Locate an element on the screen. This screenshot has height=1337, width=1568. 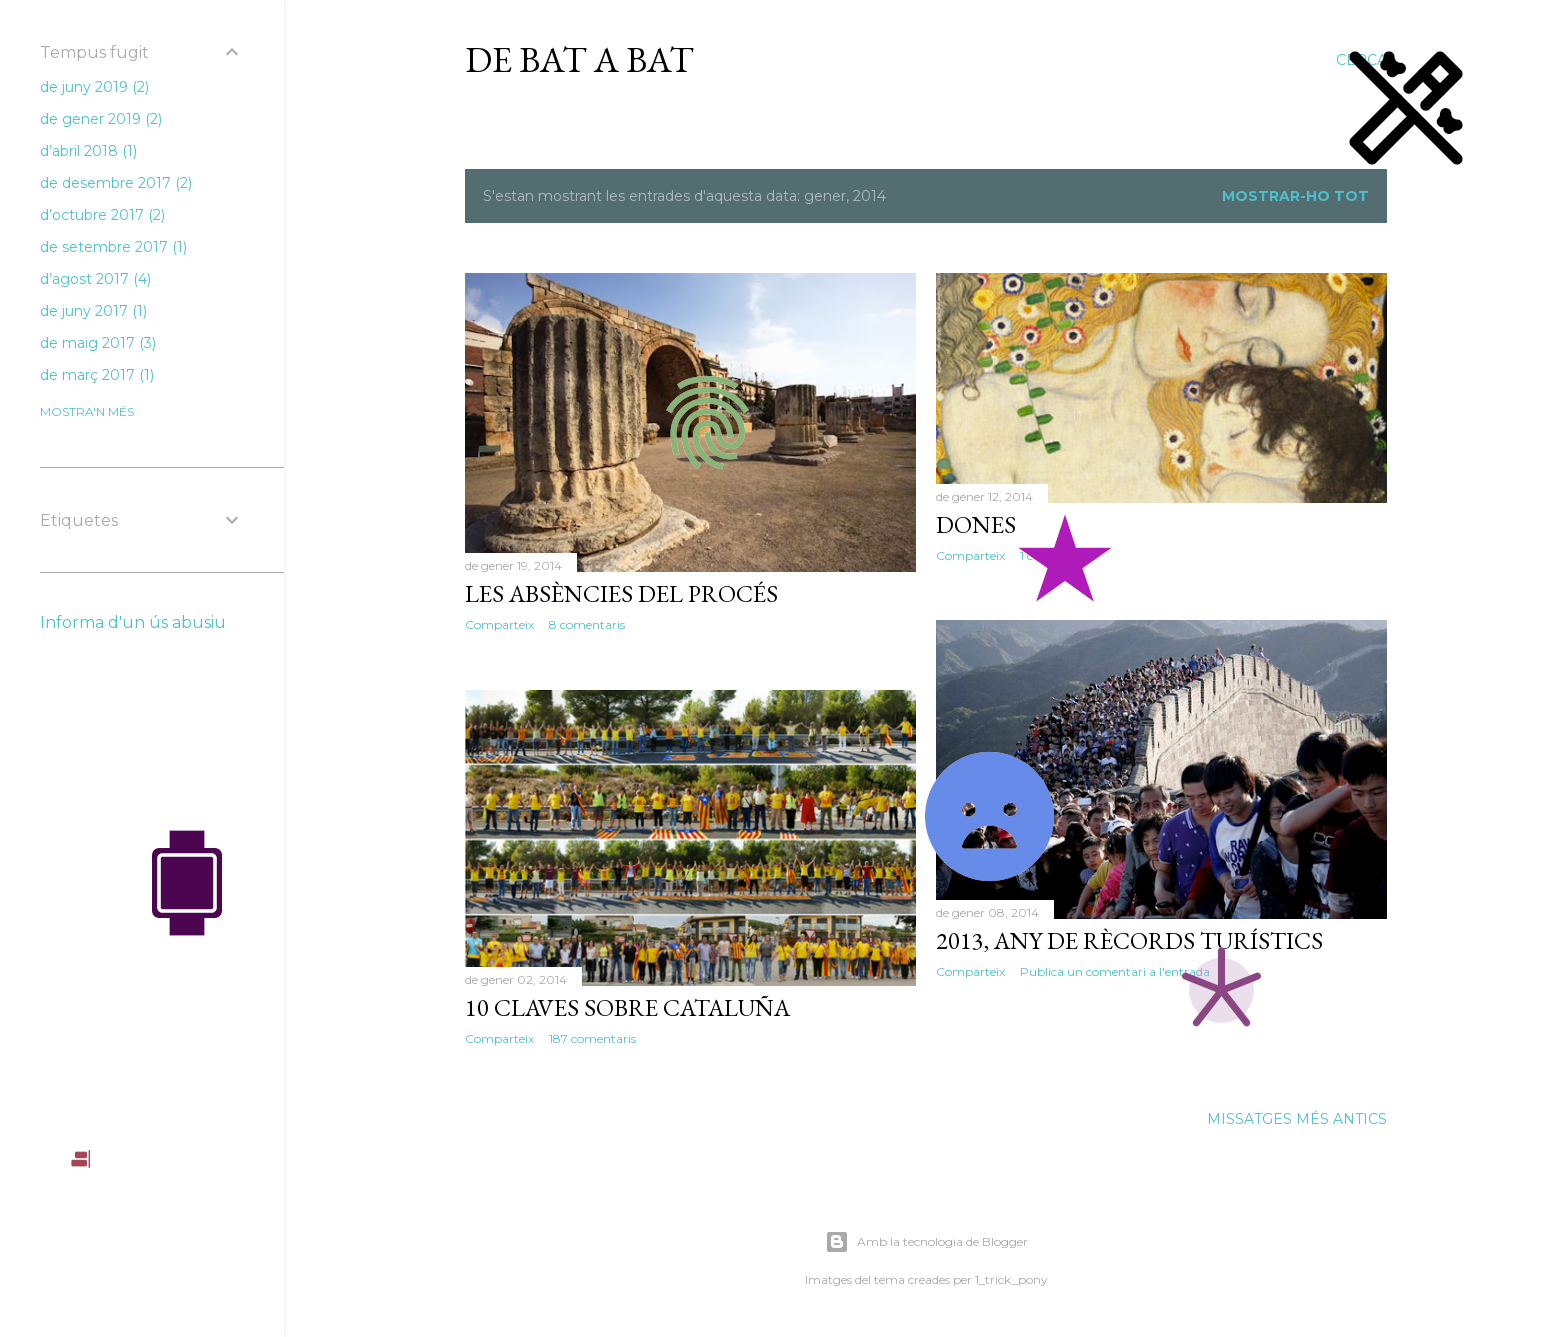
leave negative feedback or reaction is located at coordinates (989, 816).